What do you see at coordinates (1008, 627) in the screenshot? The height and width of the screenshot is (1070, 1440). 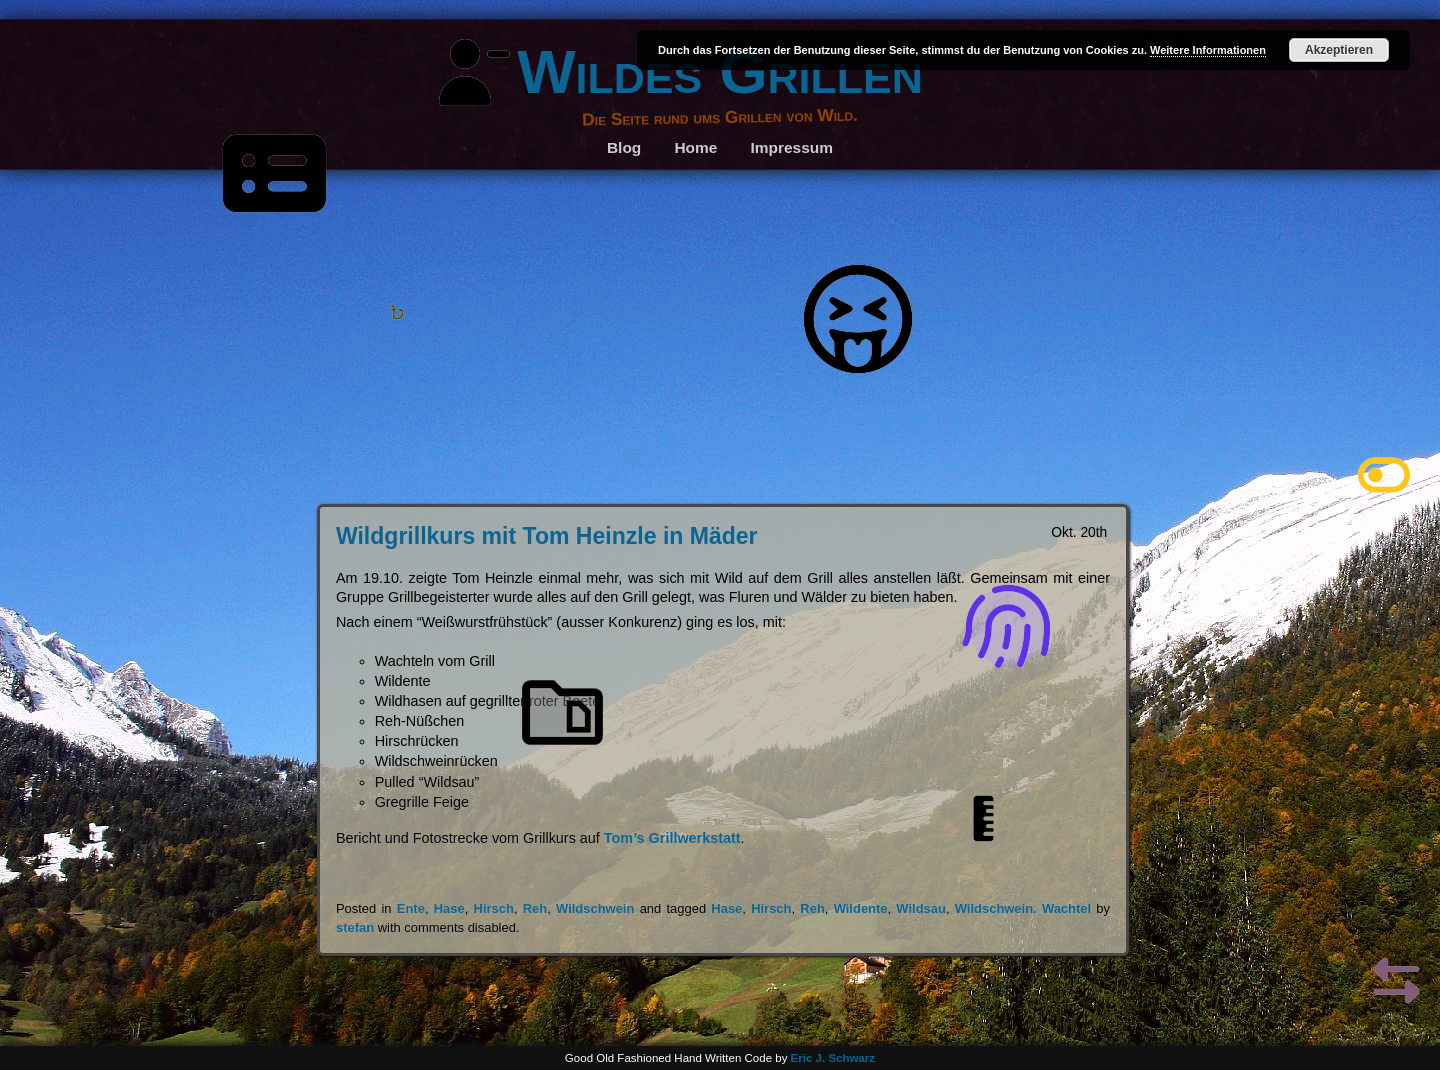 I see `authenticate with fingerprint` at bounding box center [1008, 627].